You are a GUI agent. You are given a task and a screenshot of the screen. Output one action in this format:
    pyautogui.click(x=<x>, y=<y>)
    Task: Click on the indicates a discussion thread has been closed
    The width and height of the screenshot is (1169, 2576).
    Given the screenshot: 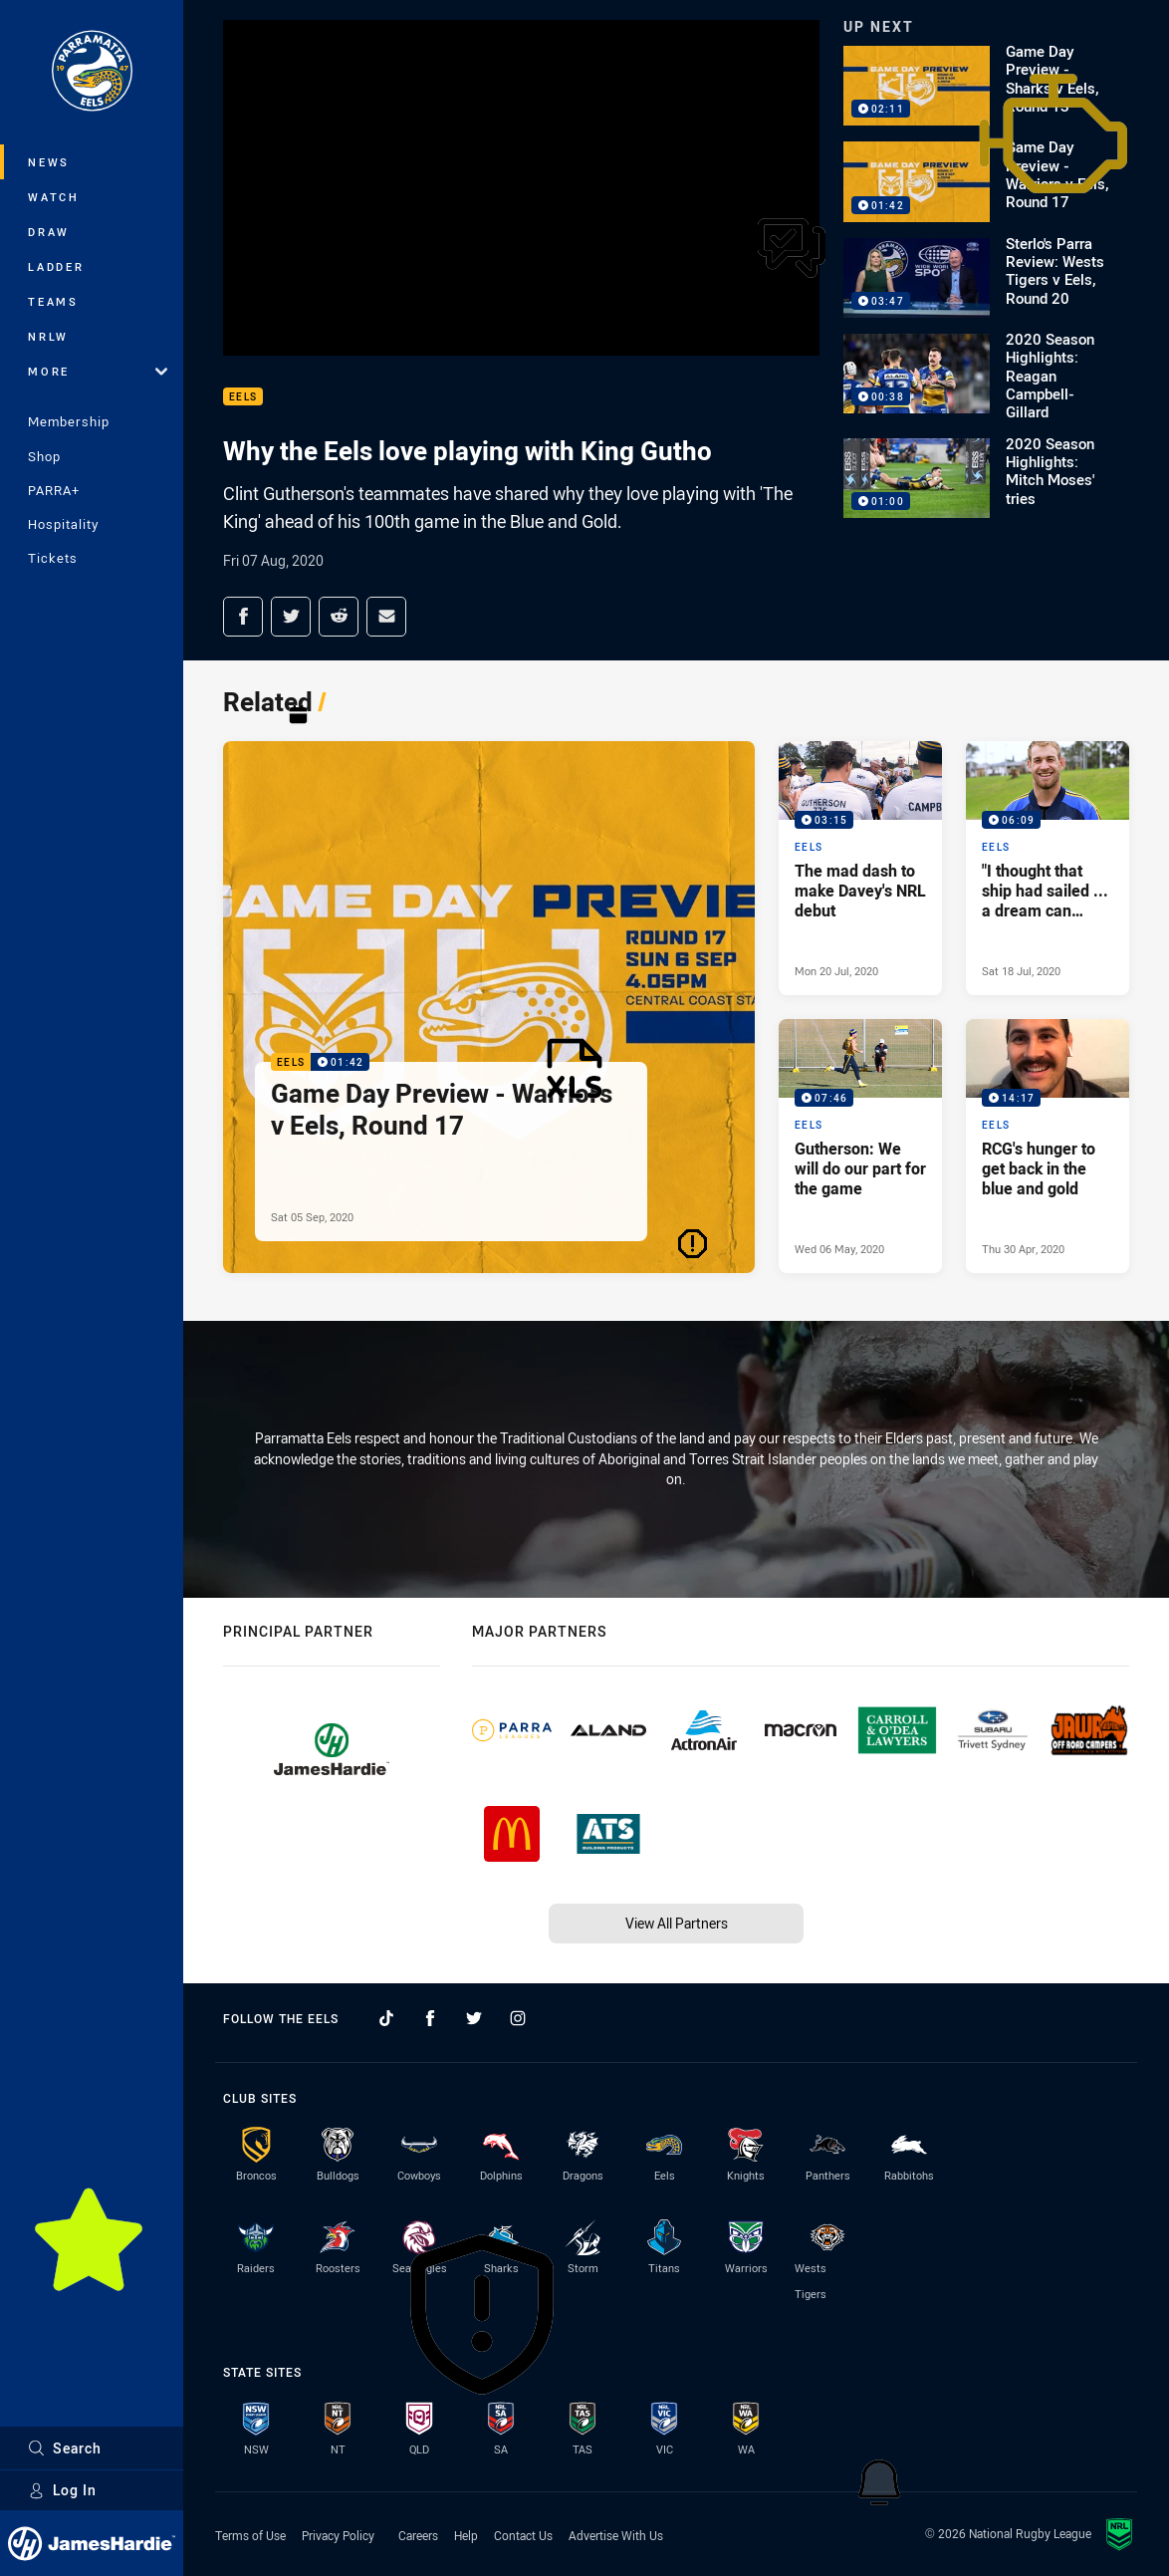 What is the action you would take?
    pyautogui.click(x=792, y=248)
    